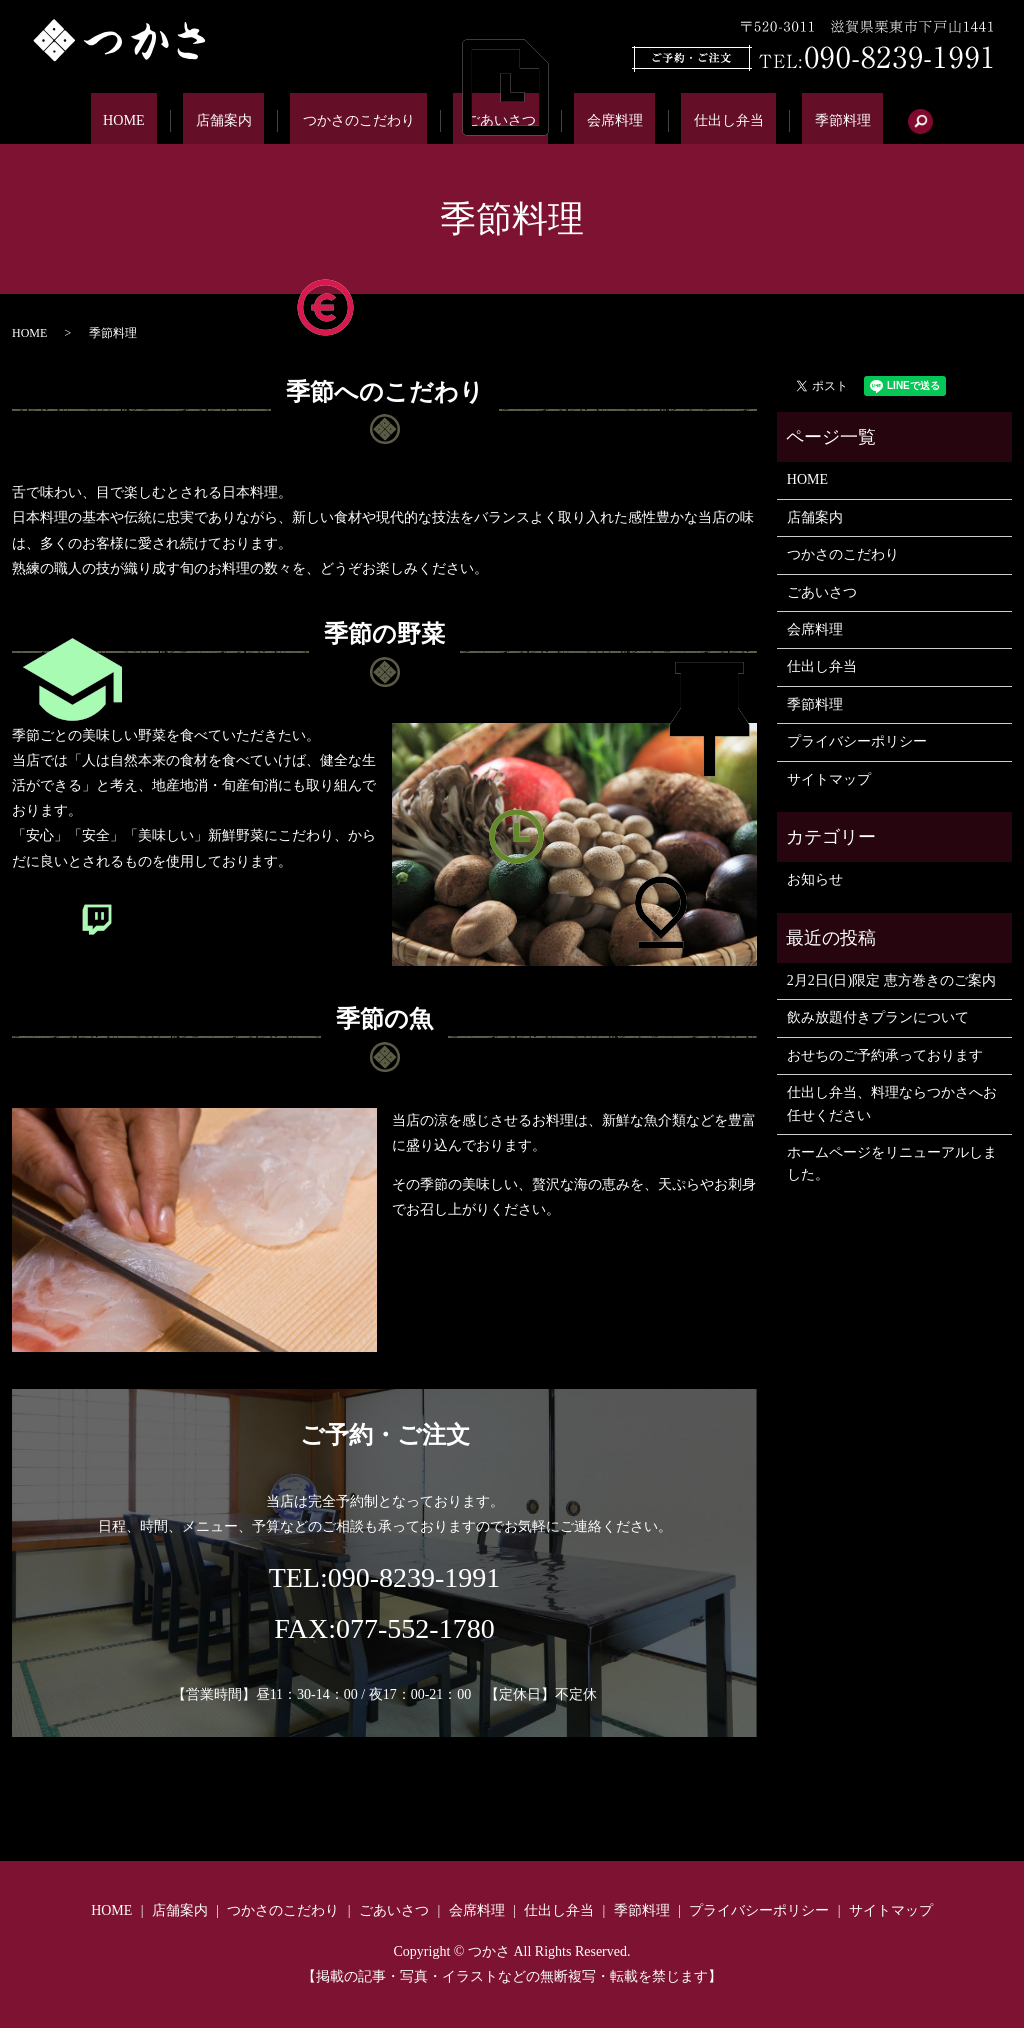 This screenshot has width=1024, height=2028. I want to click on mark a location on the map, so click(661, 909).